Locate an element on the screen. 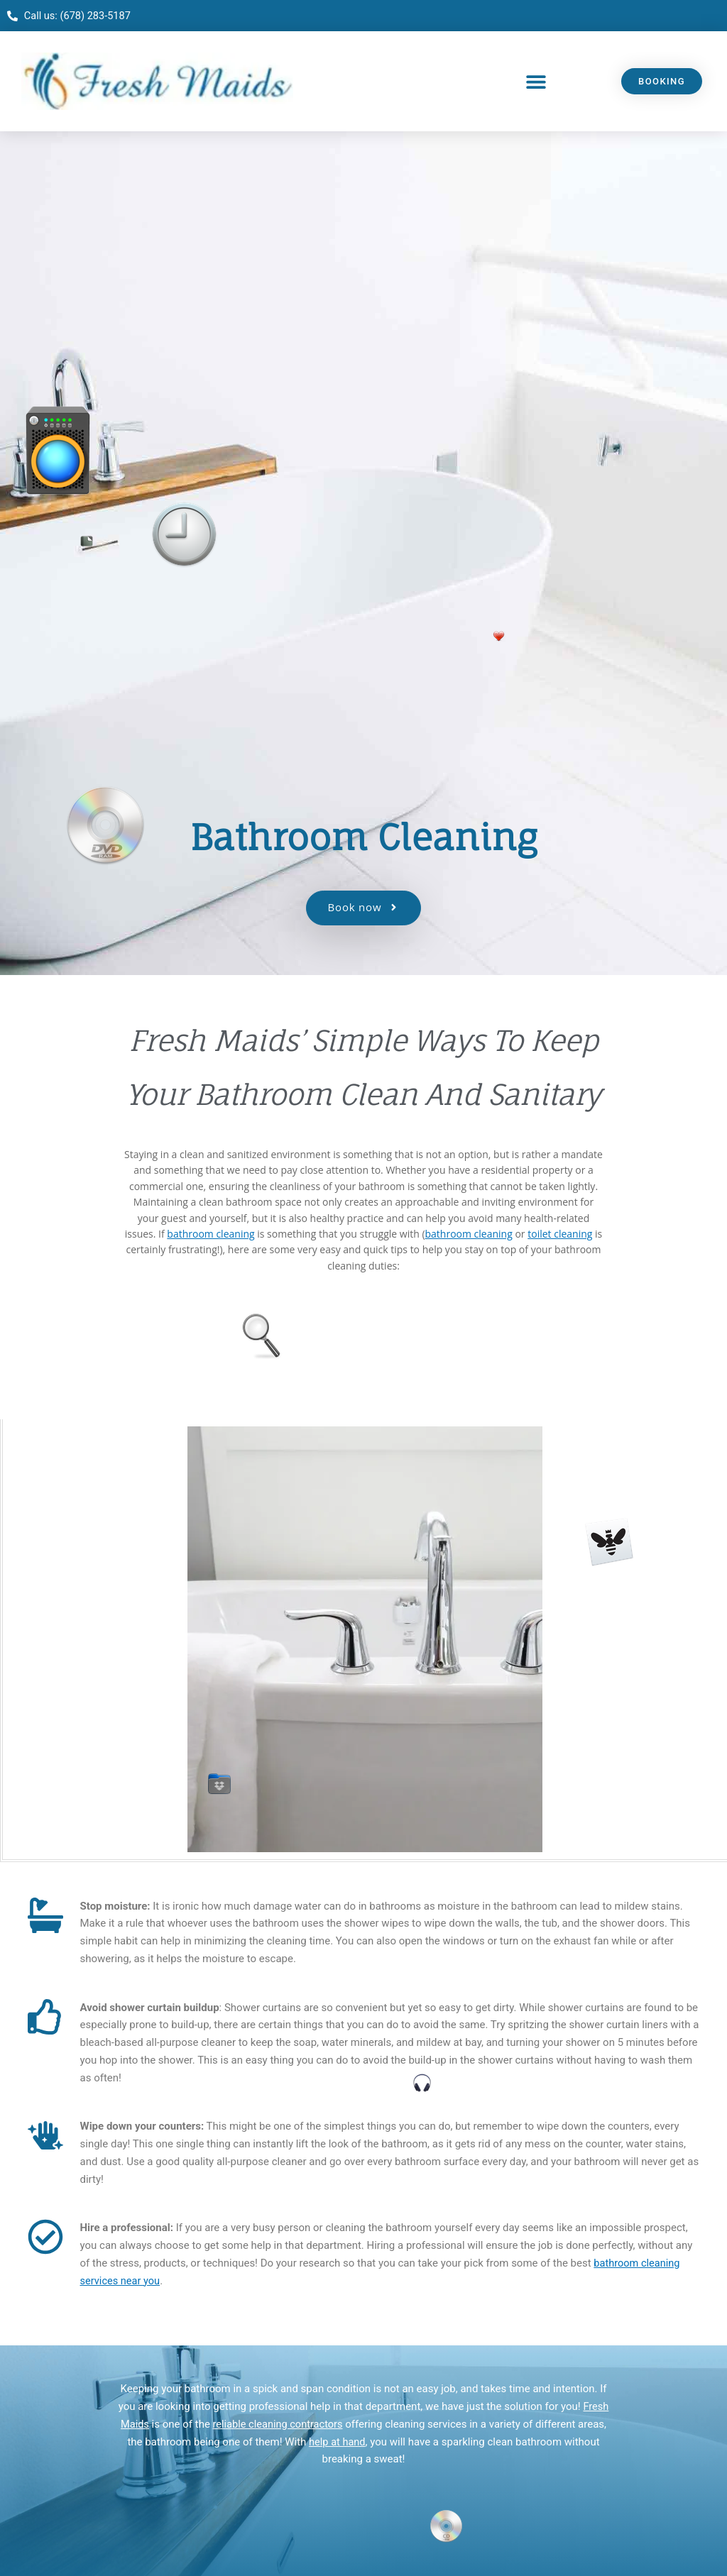  access CD-RW disc drive is located at coordinates (446, 2526).